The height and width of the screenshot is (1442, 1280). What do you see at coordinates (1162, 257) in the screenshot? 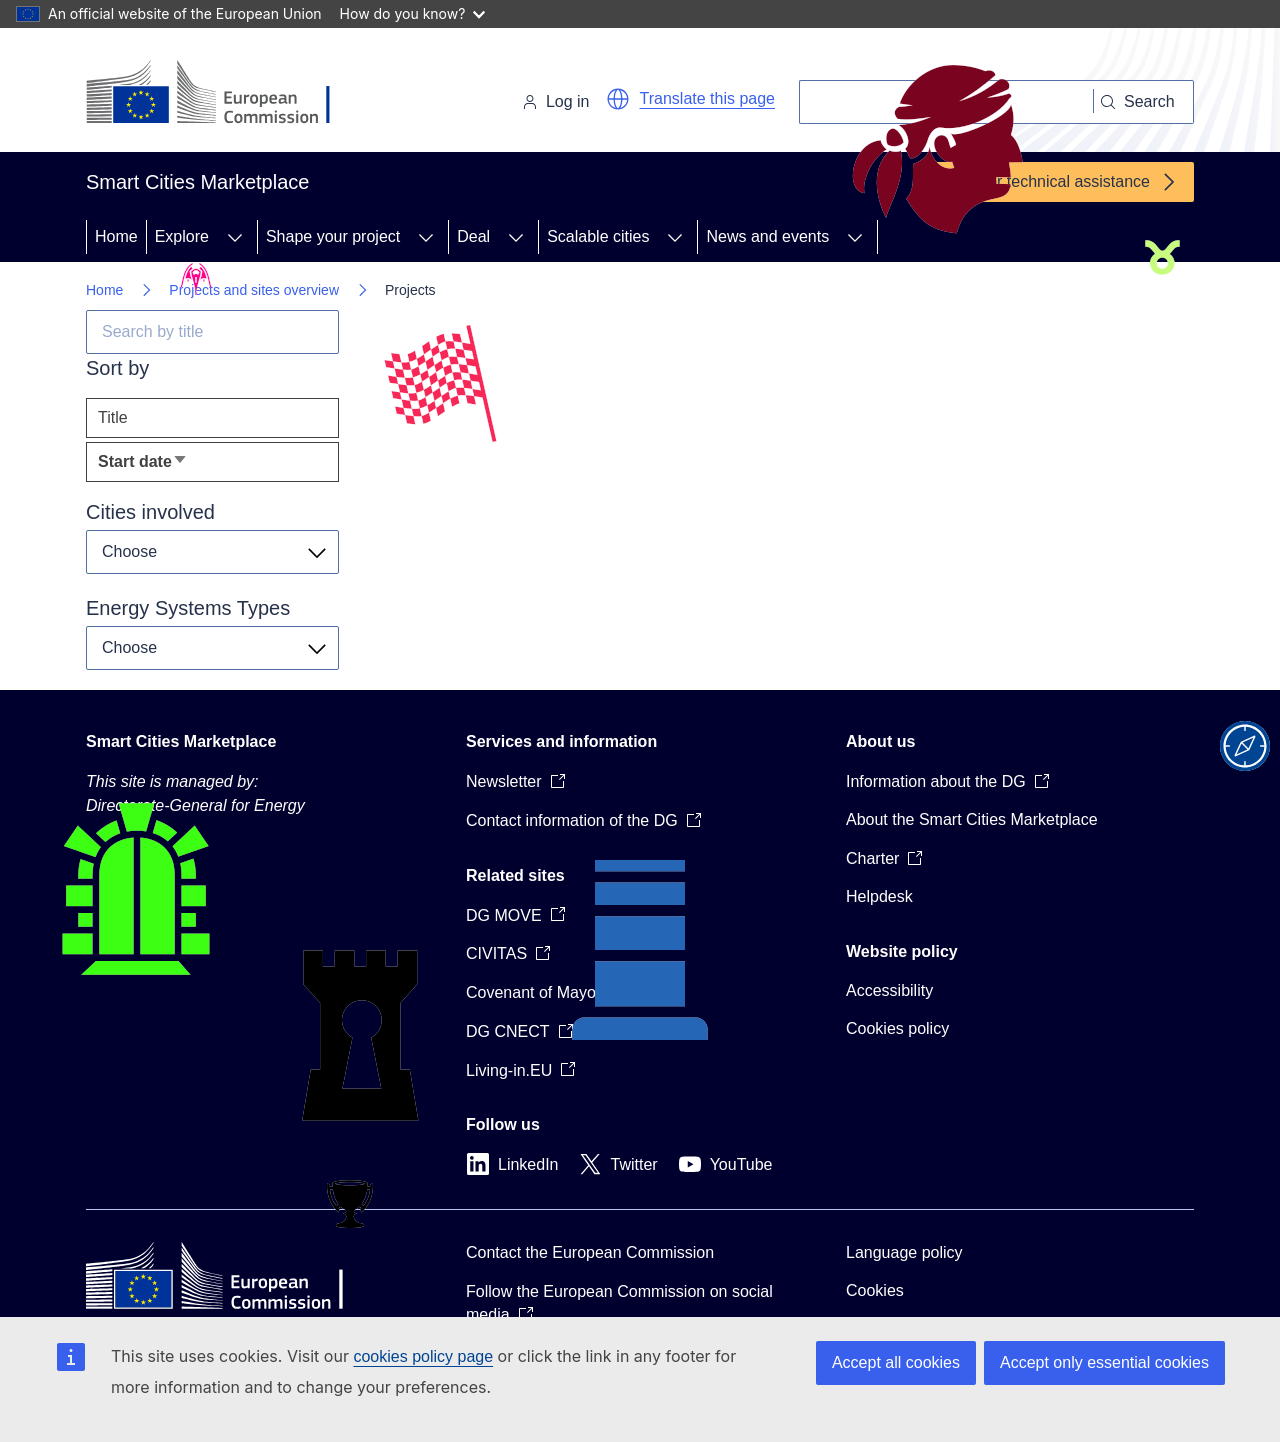
I see `taurus zodiac sign indicator` at bounding box center [1162, 257].